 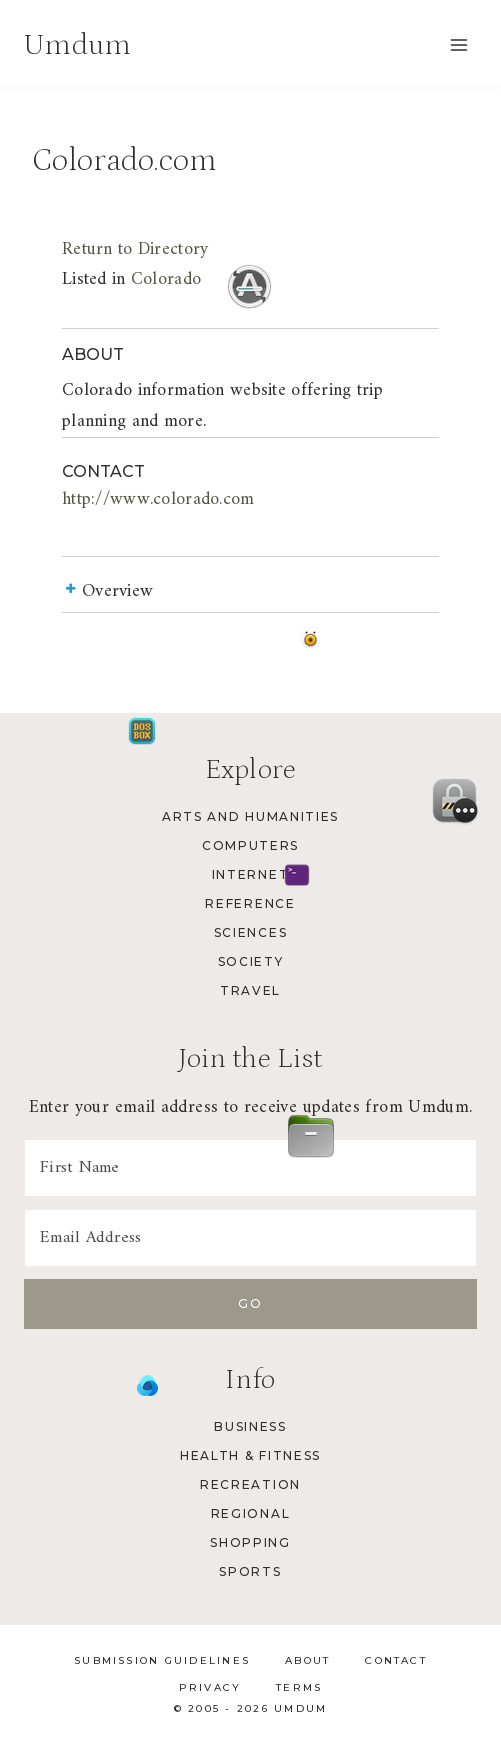 What do you see at coordinates (142, 731) in the screenshot?
I see `launch DOSBox emulator to run classic DOS games and software` at bounding box center [142, 731].